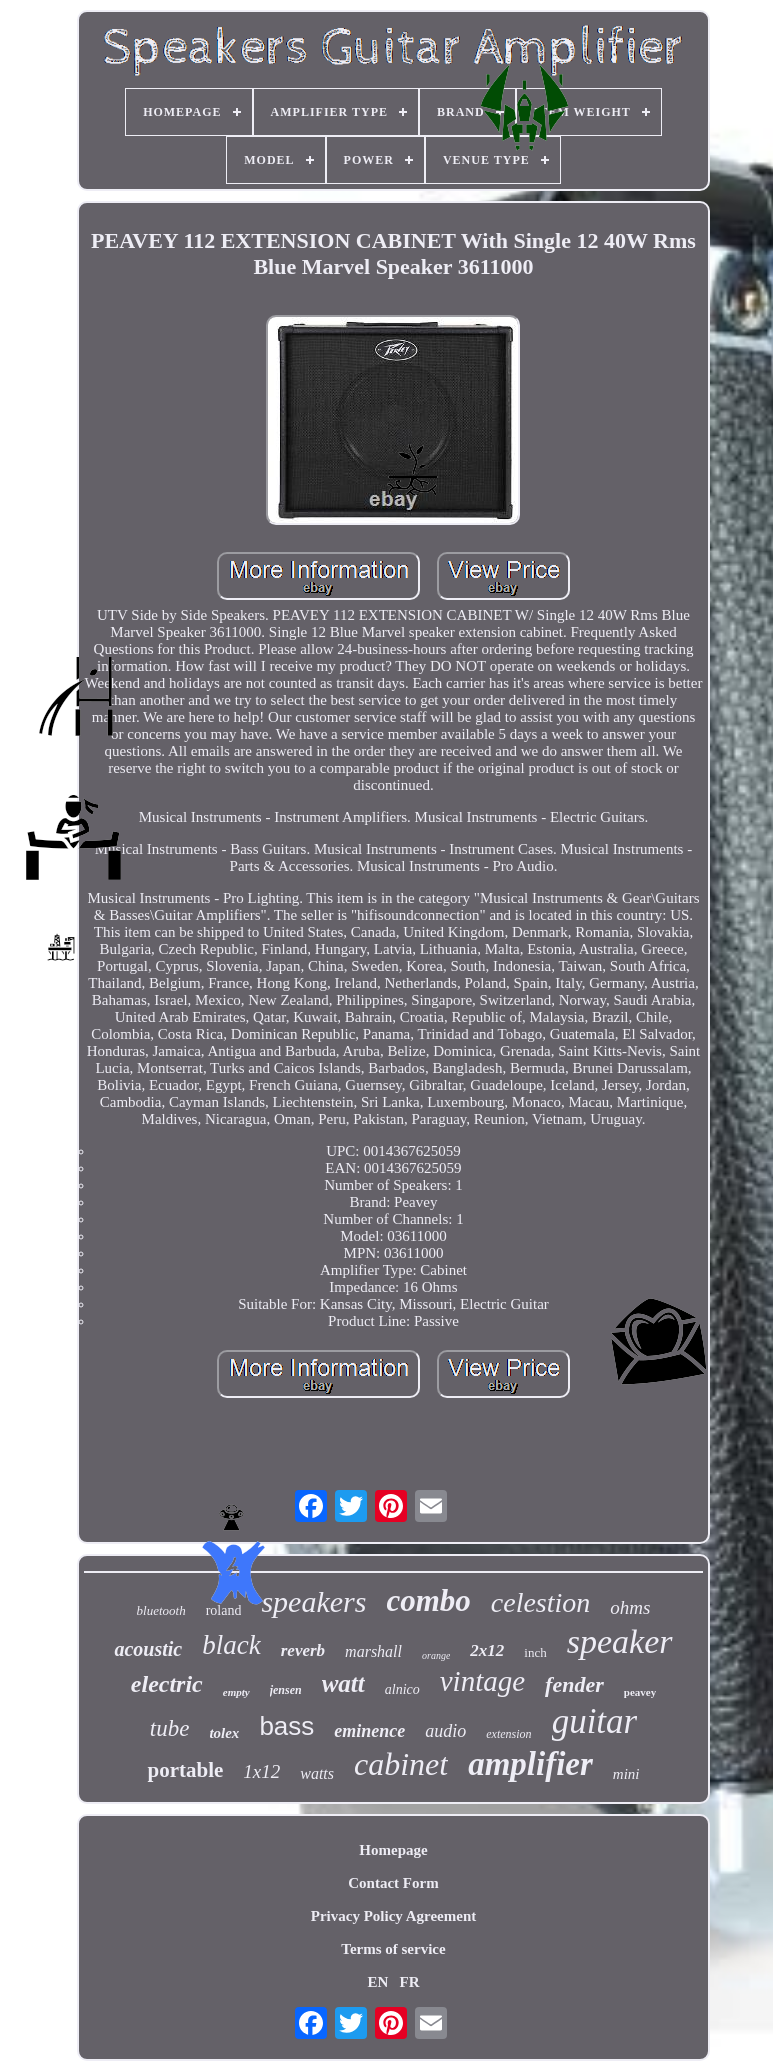  What do you see at coordinates (524, 107) in the screenshot?
I see `launch space combat game` at bounding box center [524, 107].